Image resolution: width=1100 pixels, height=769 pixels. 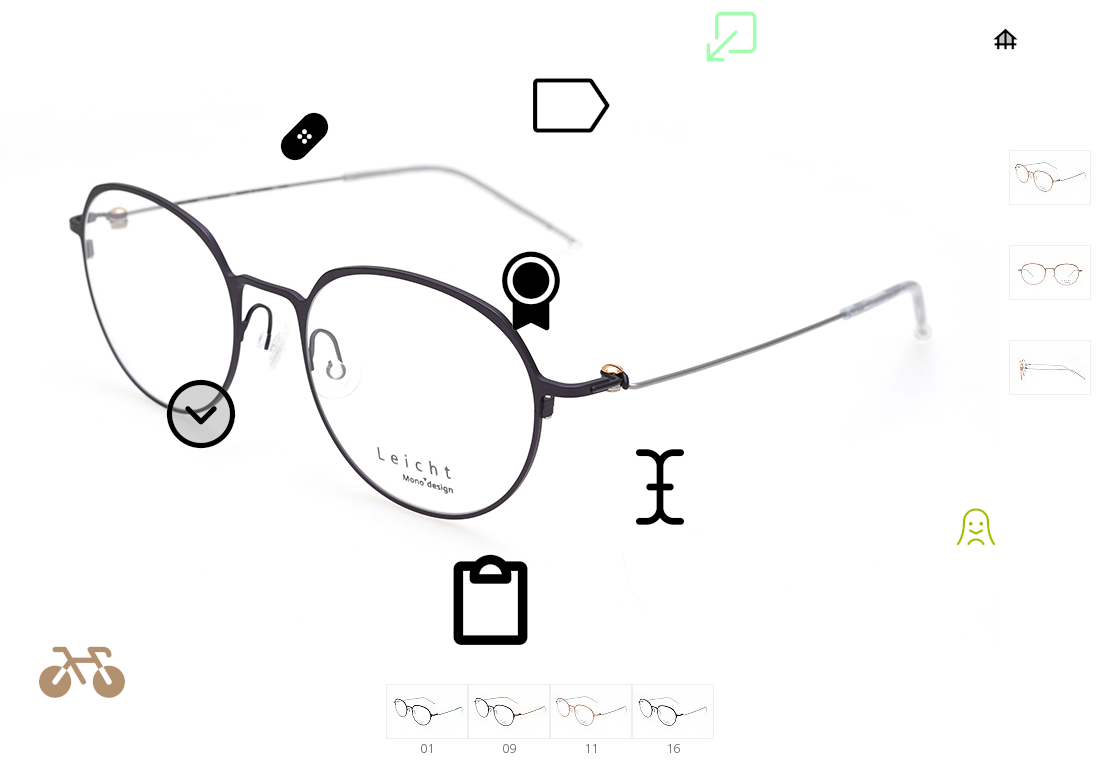 I want to click on add a tag or label to an item, so click(x=568, y=105).